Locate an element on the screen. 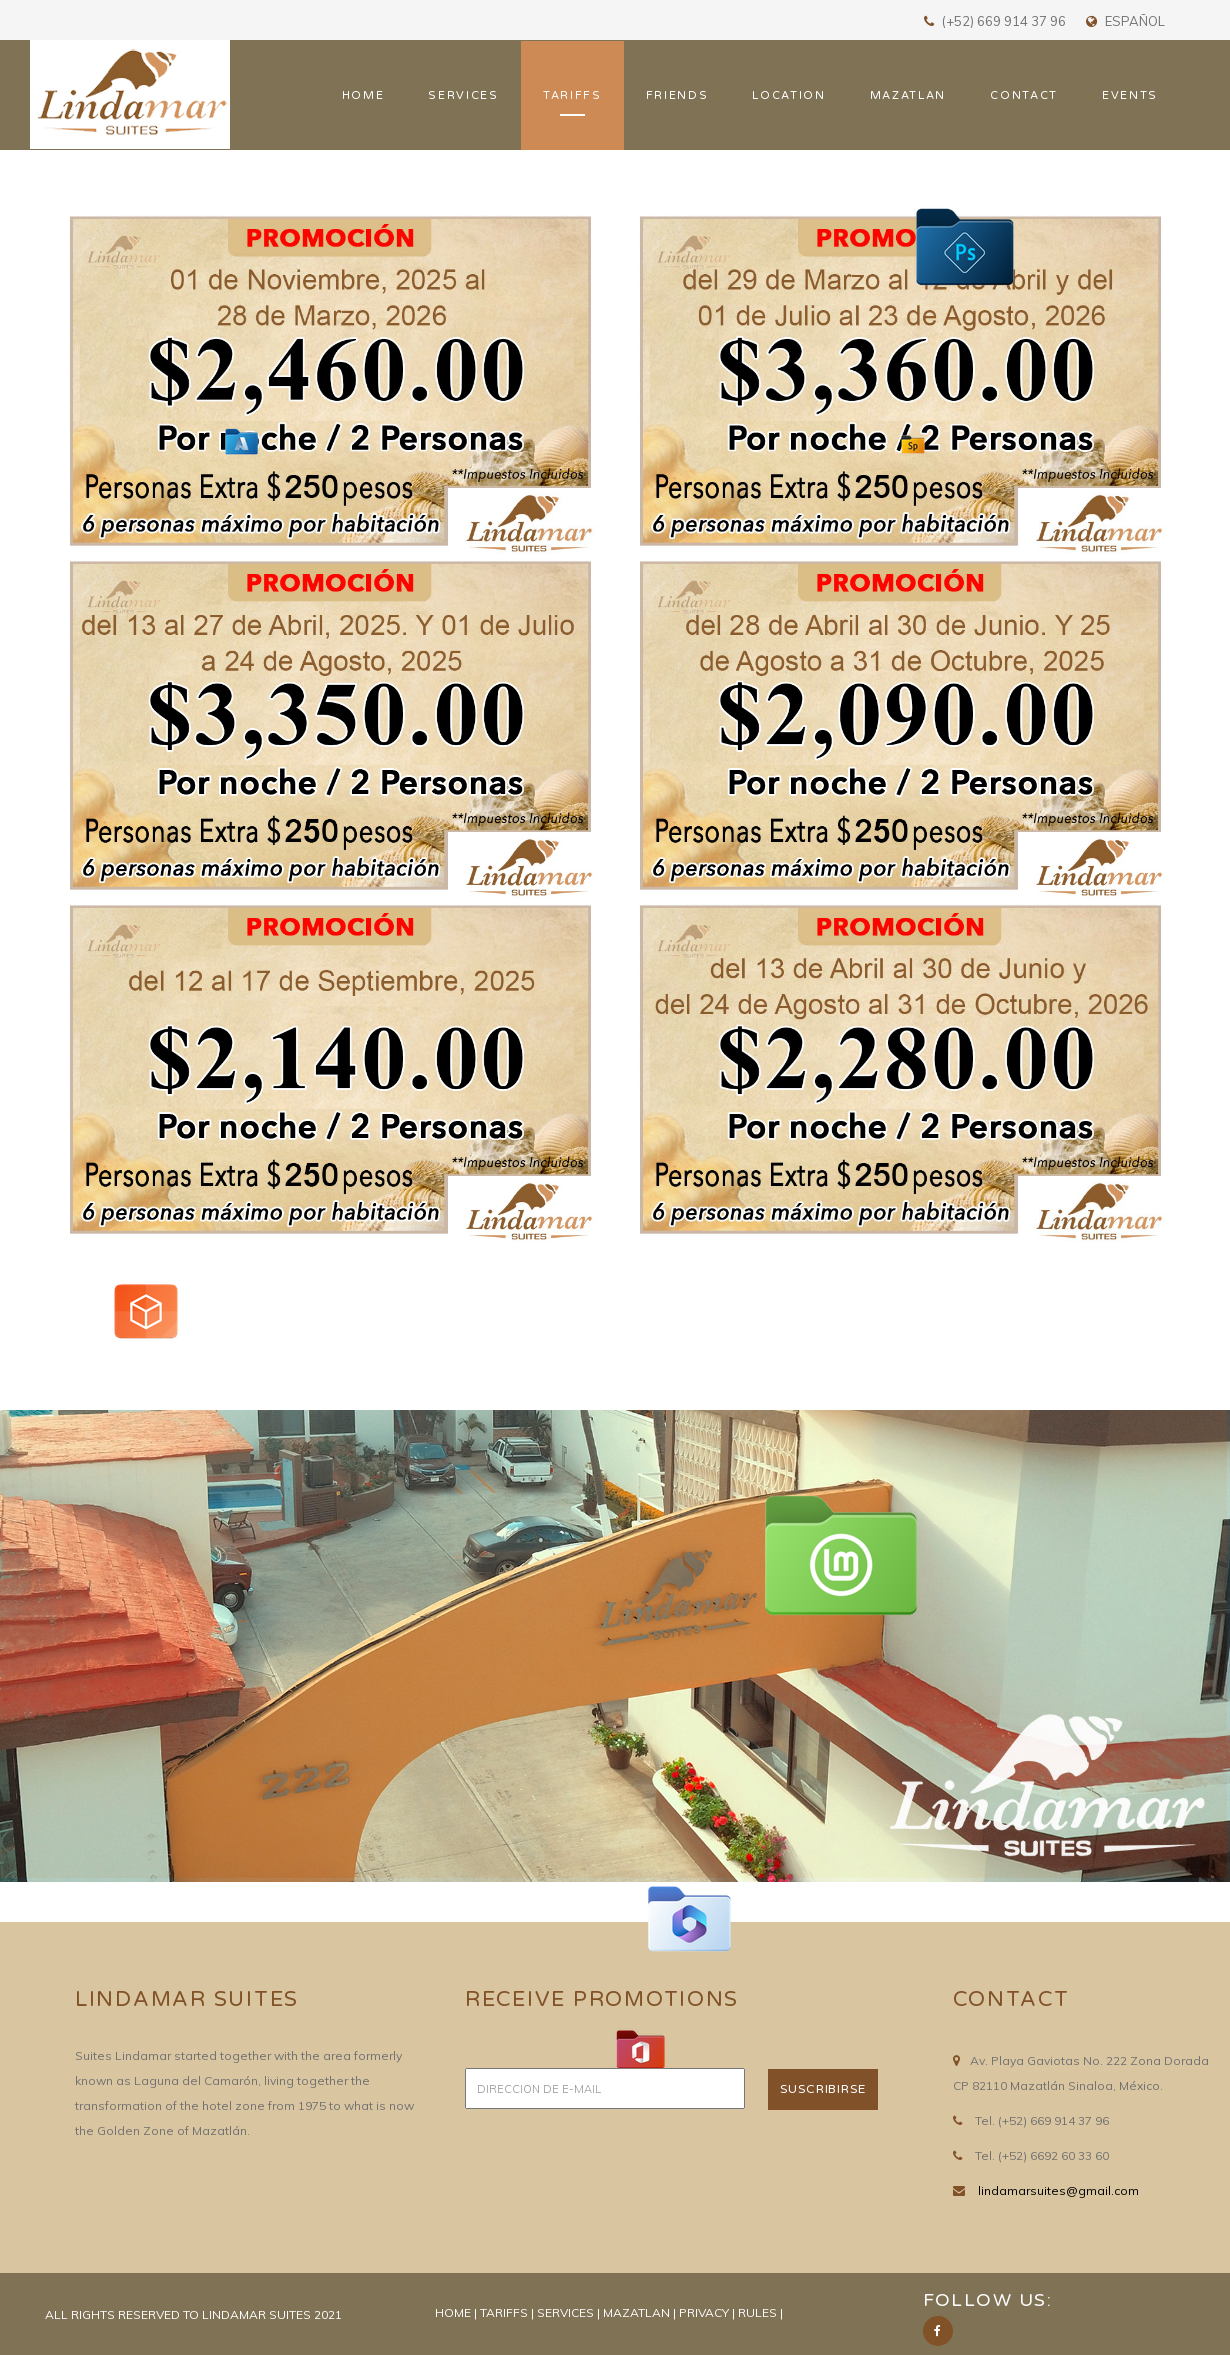 The image size is (1230, 2355). open a 3D model file in STL binary format is located at coordinates (146, 1309).